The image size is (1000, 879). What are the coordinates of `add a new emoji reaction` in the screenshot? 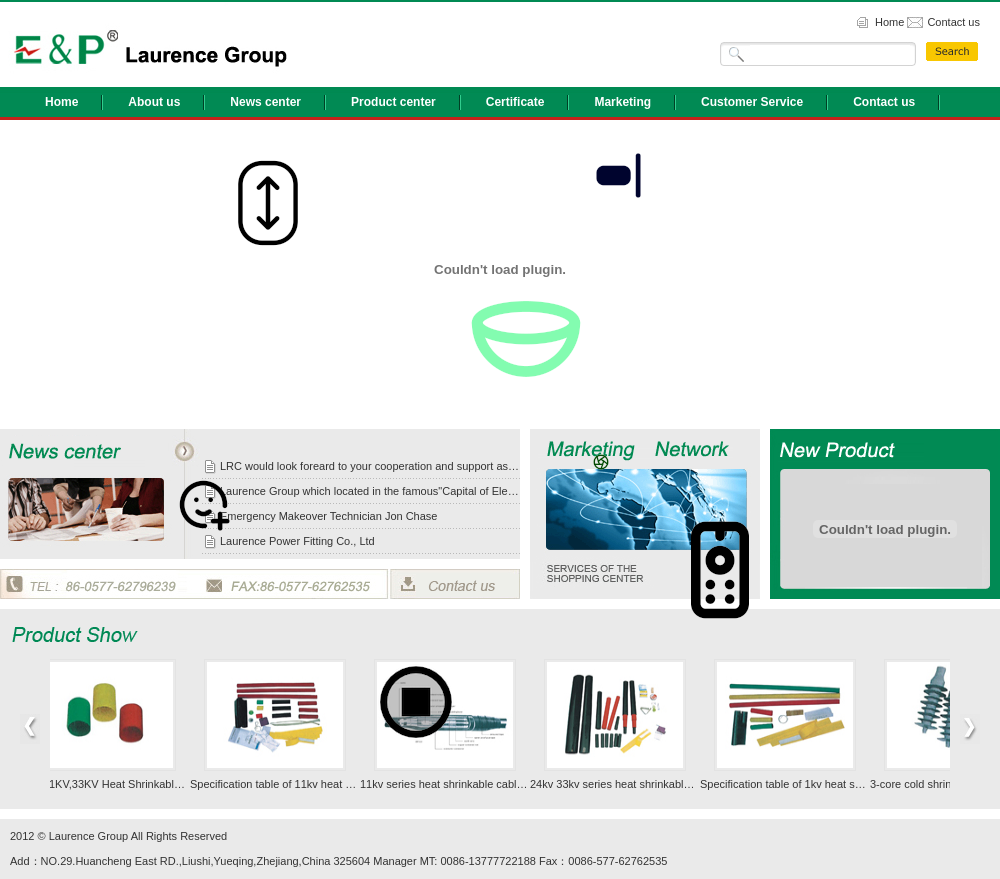 It's located at (203, 504).